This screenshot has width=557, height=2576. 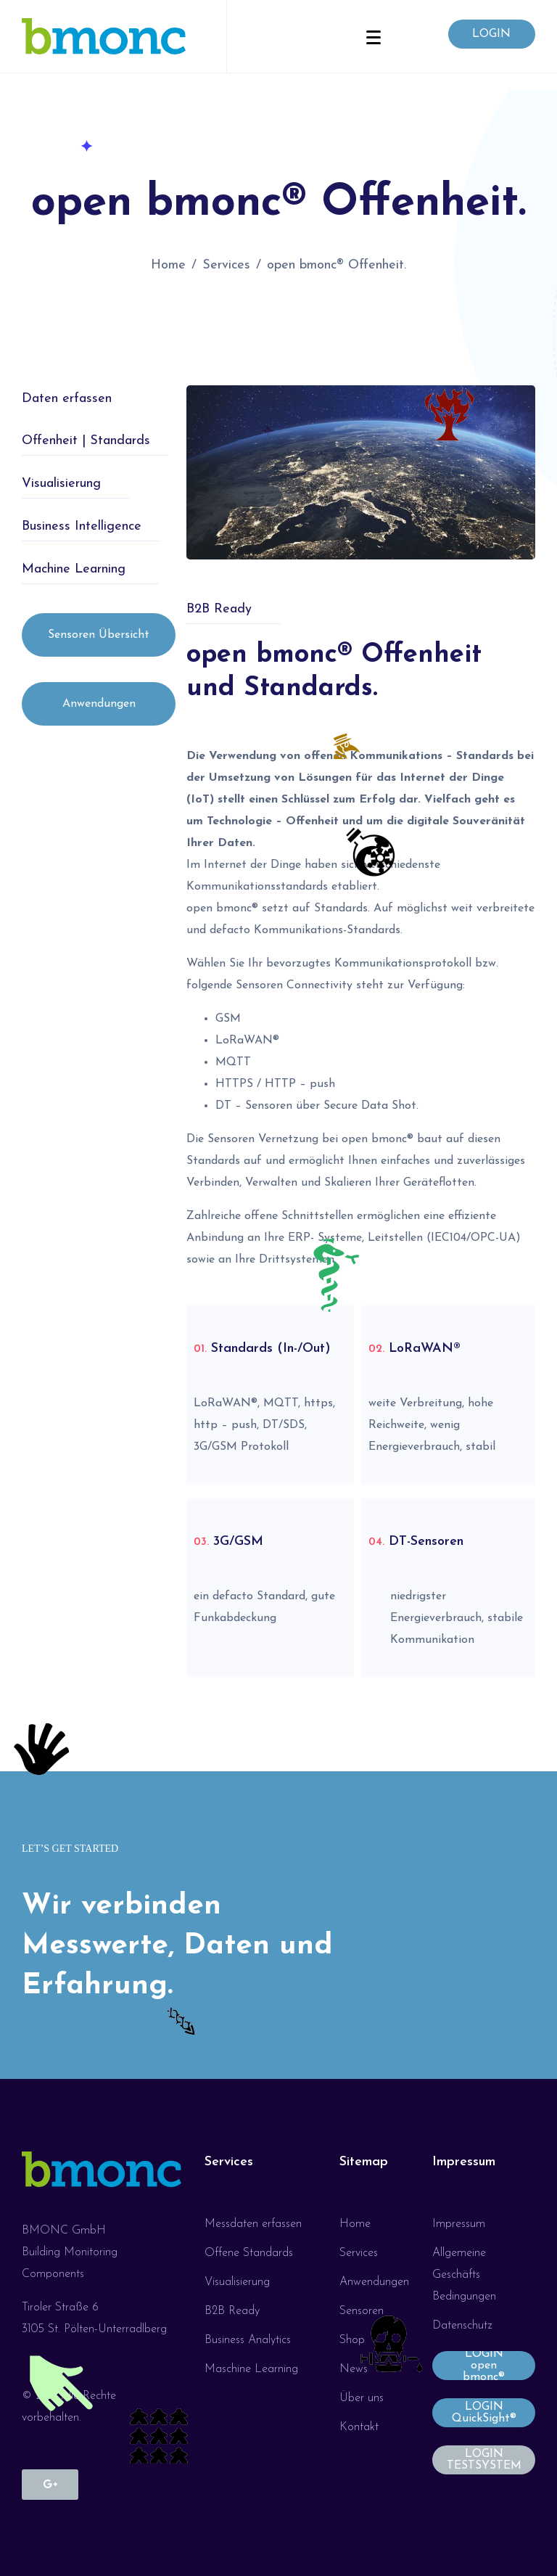 What do you see at coordinates (450, 414) in the screenshot?
I see `indicates a fire hazard or wildfire event` at bounding box center [450, 414].